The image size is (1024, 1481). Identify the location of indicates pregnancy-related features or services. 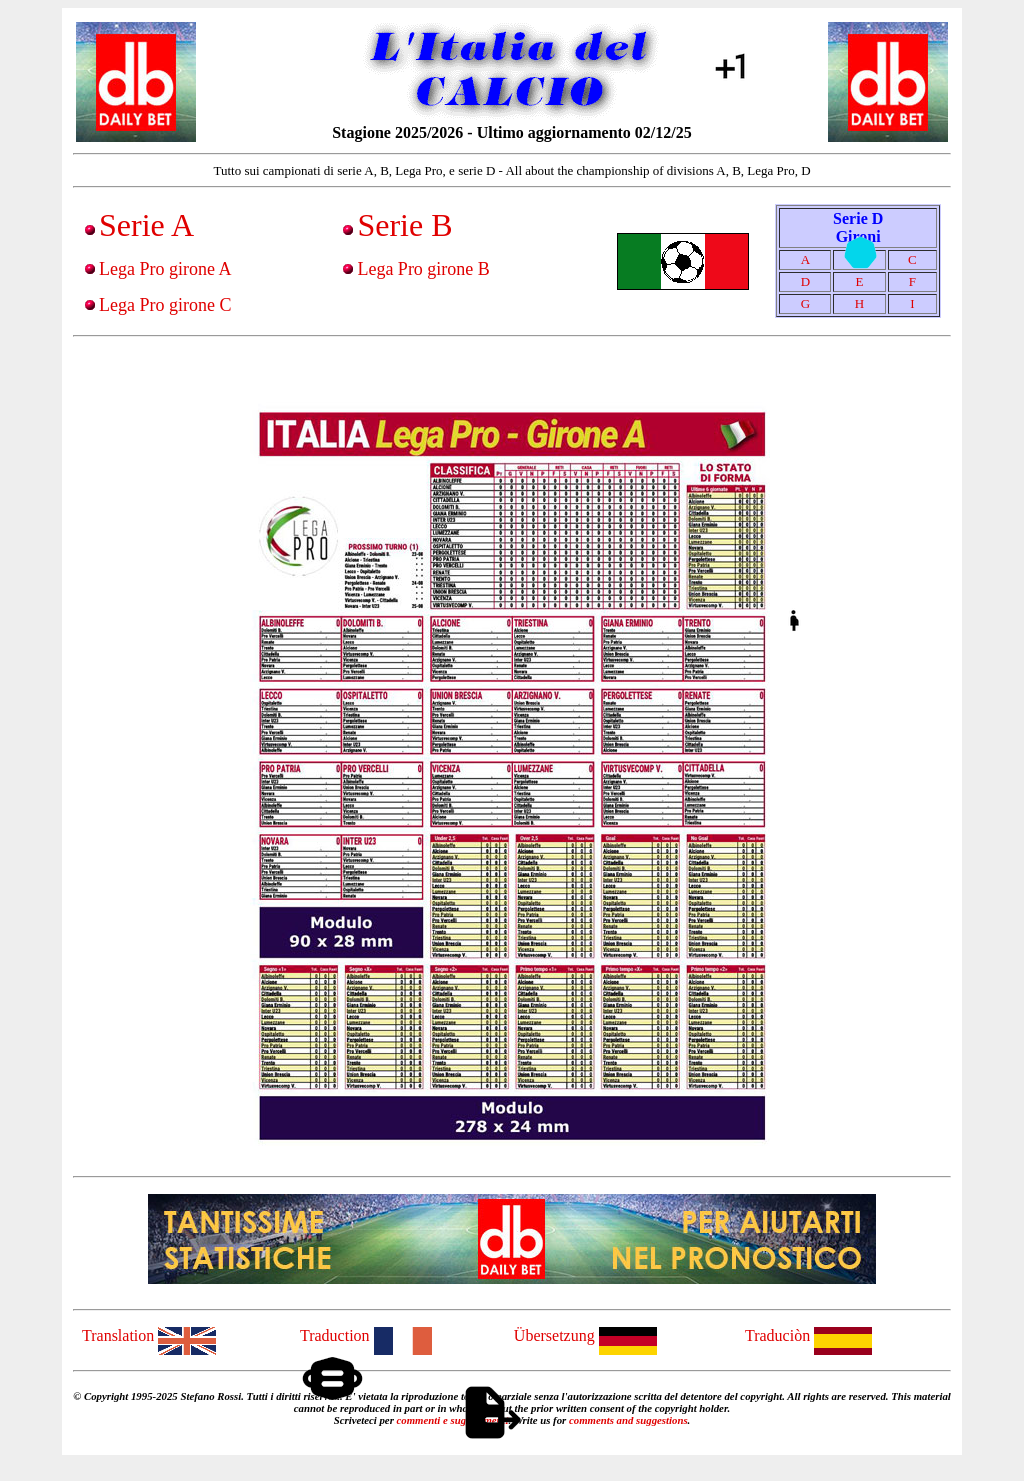
(794, 620).